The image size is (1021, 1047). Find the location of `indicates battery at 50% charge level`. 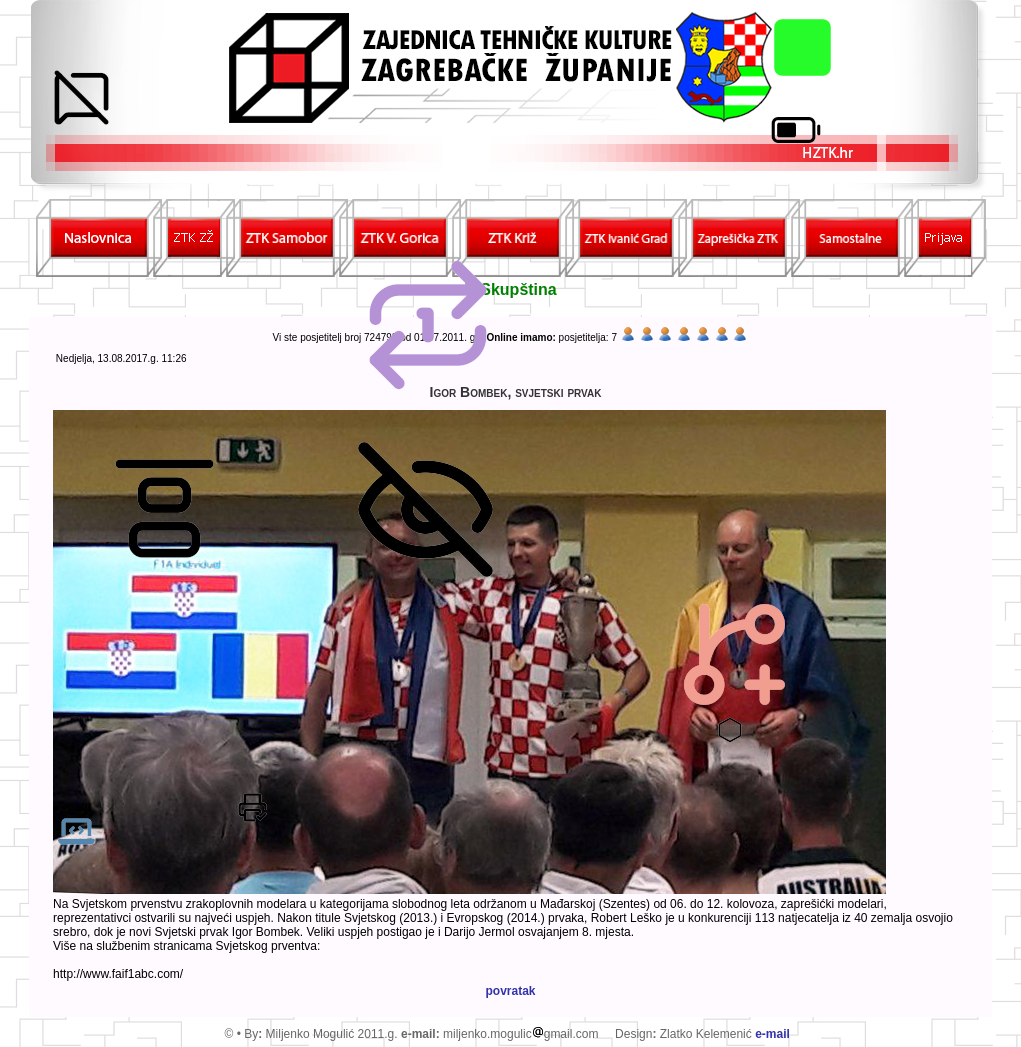

indicates battery at 50% charge level is located at coordinates (796, 130).